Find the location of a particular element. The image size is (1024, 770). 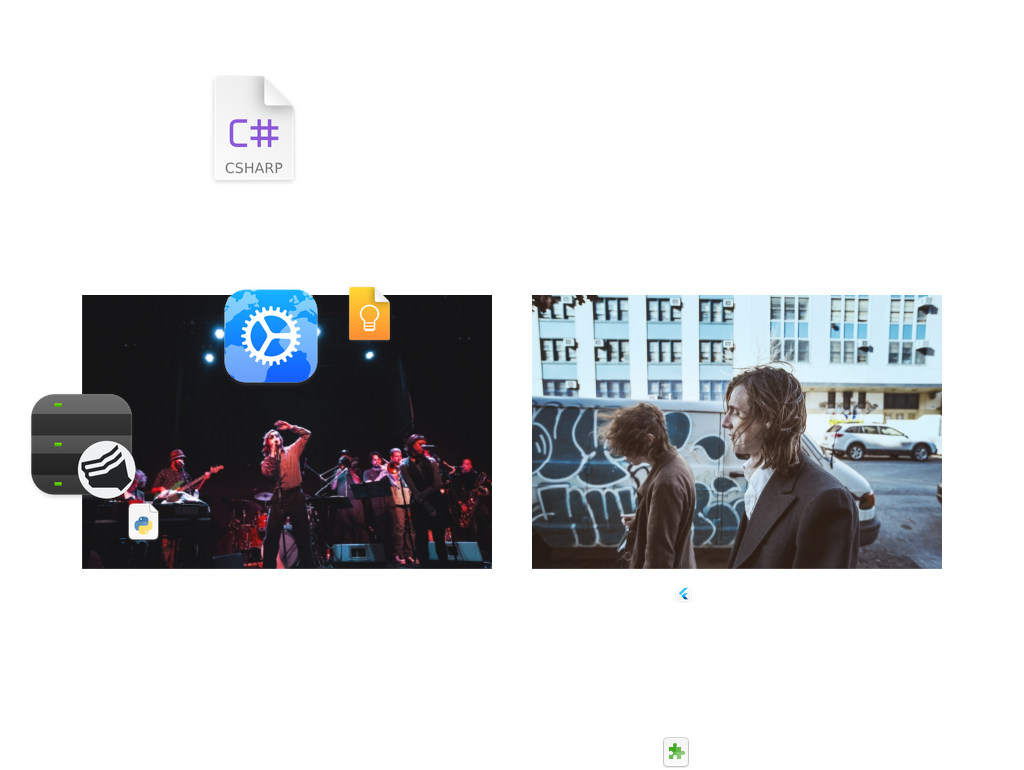

configure VMware network settings is located at coordinates (271, 336).